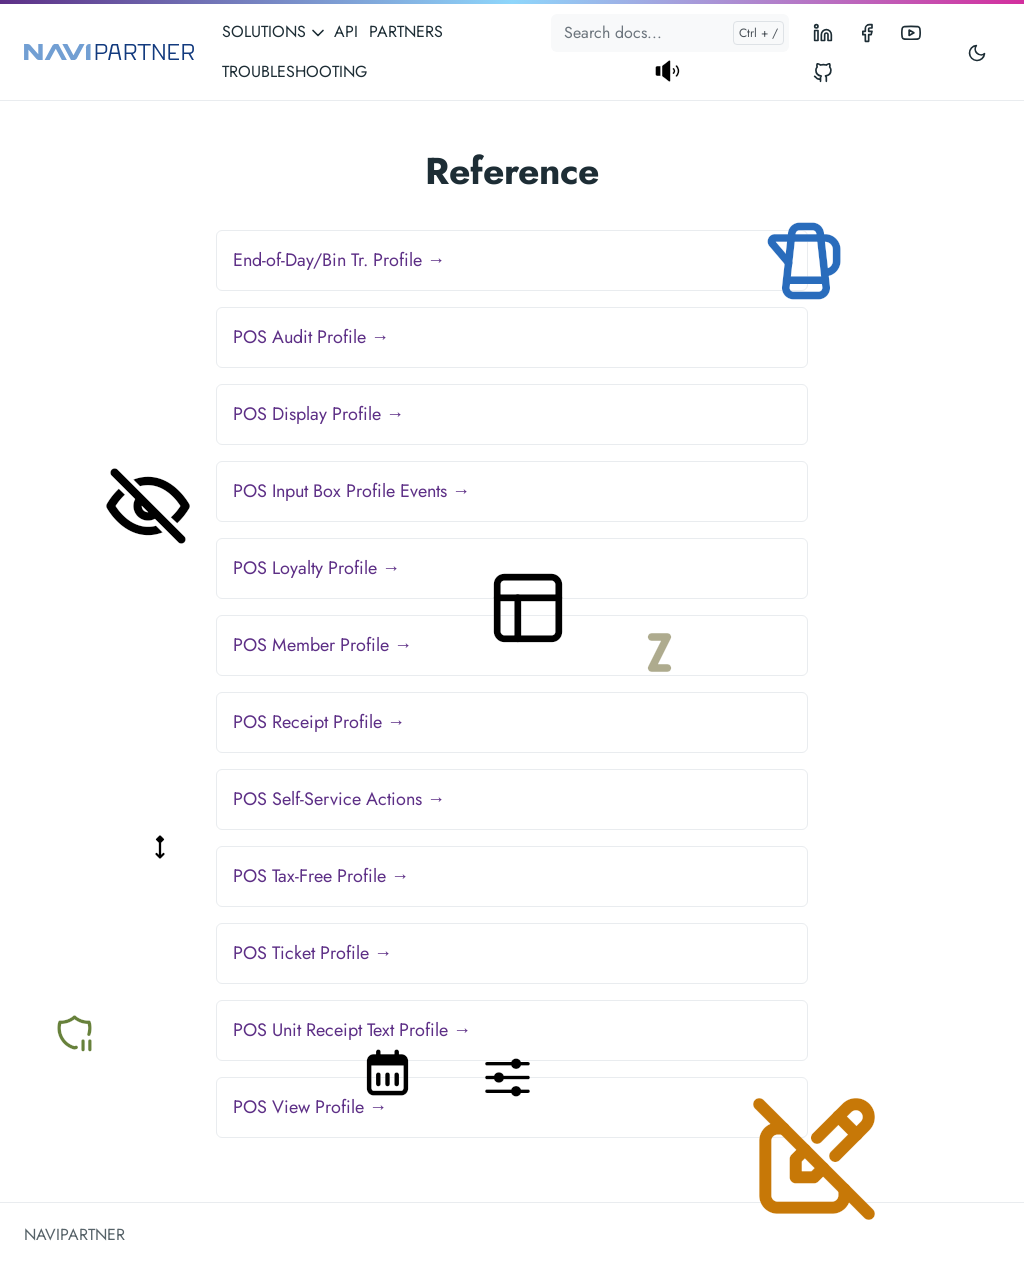 The image size is (1024, 1266). I want to click on access tea or hot beverage settings, so click(806, 261).